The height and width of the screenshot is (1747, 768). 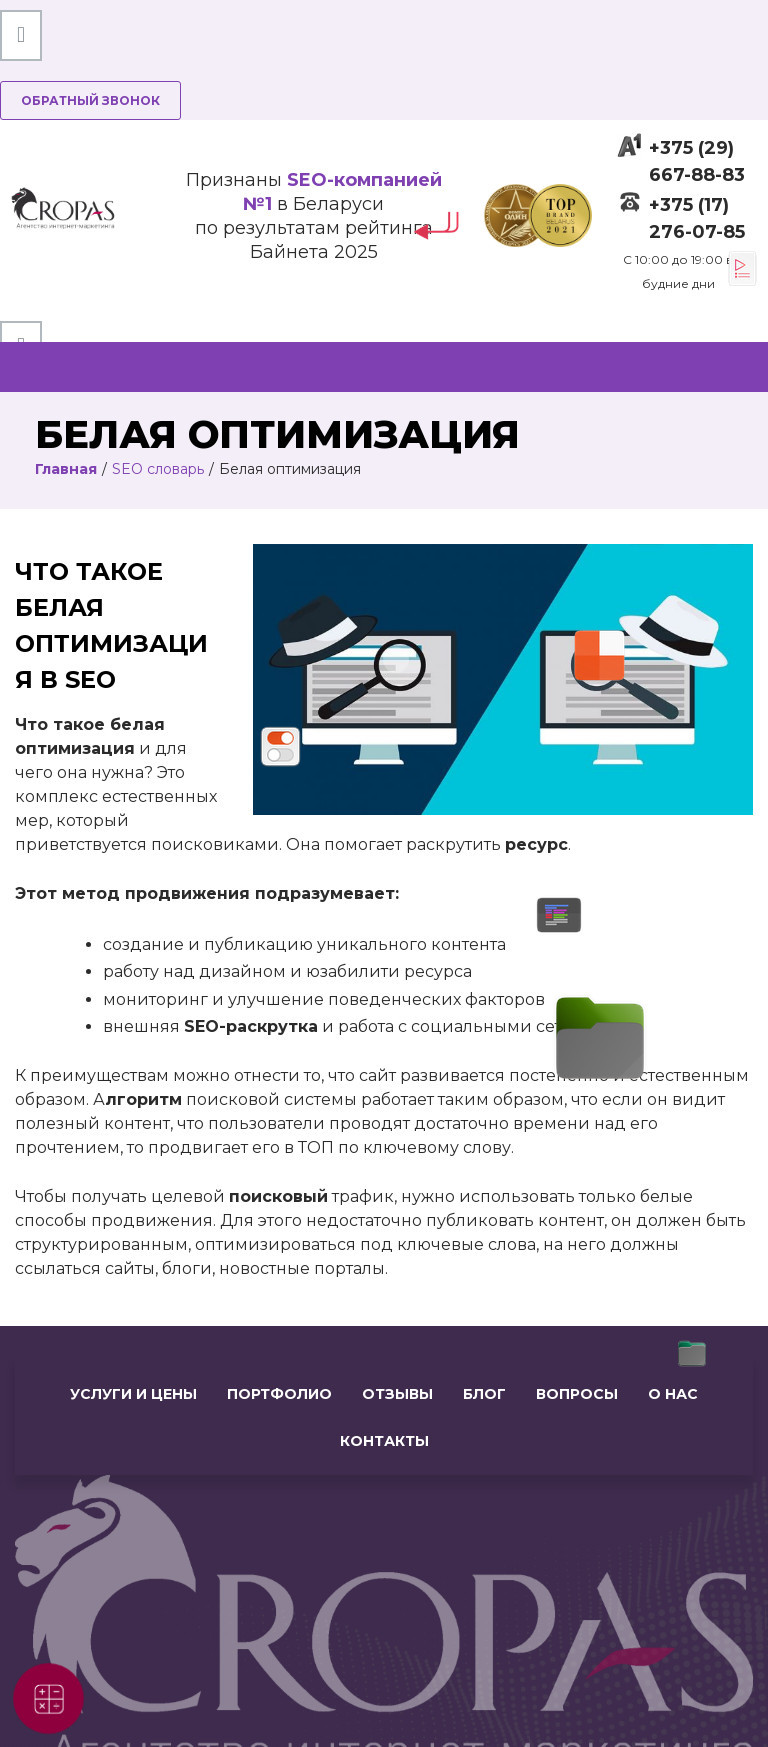 What do you see at coordinates (742, 268) in the screenshot?
I see `open a playlist file` at bounding box center [742, 268].